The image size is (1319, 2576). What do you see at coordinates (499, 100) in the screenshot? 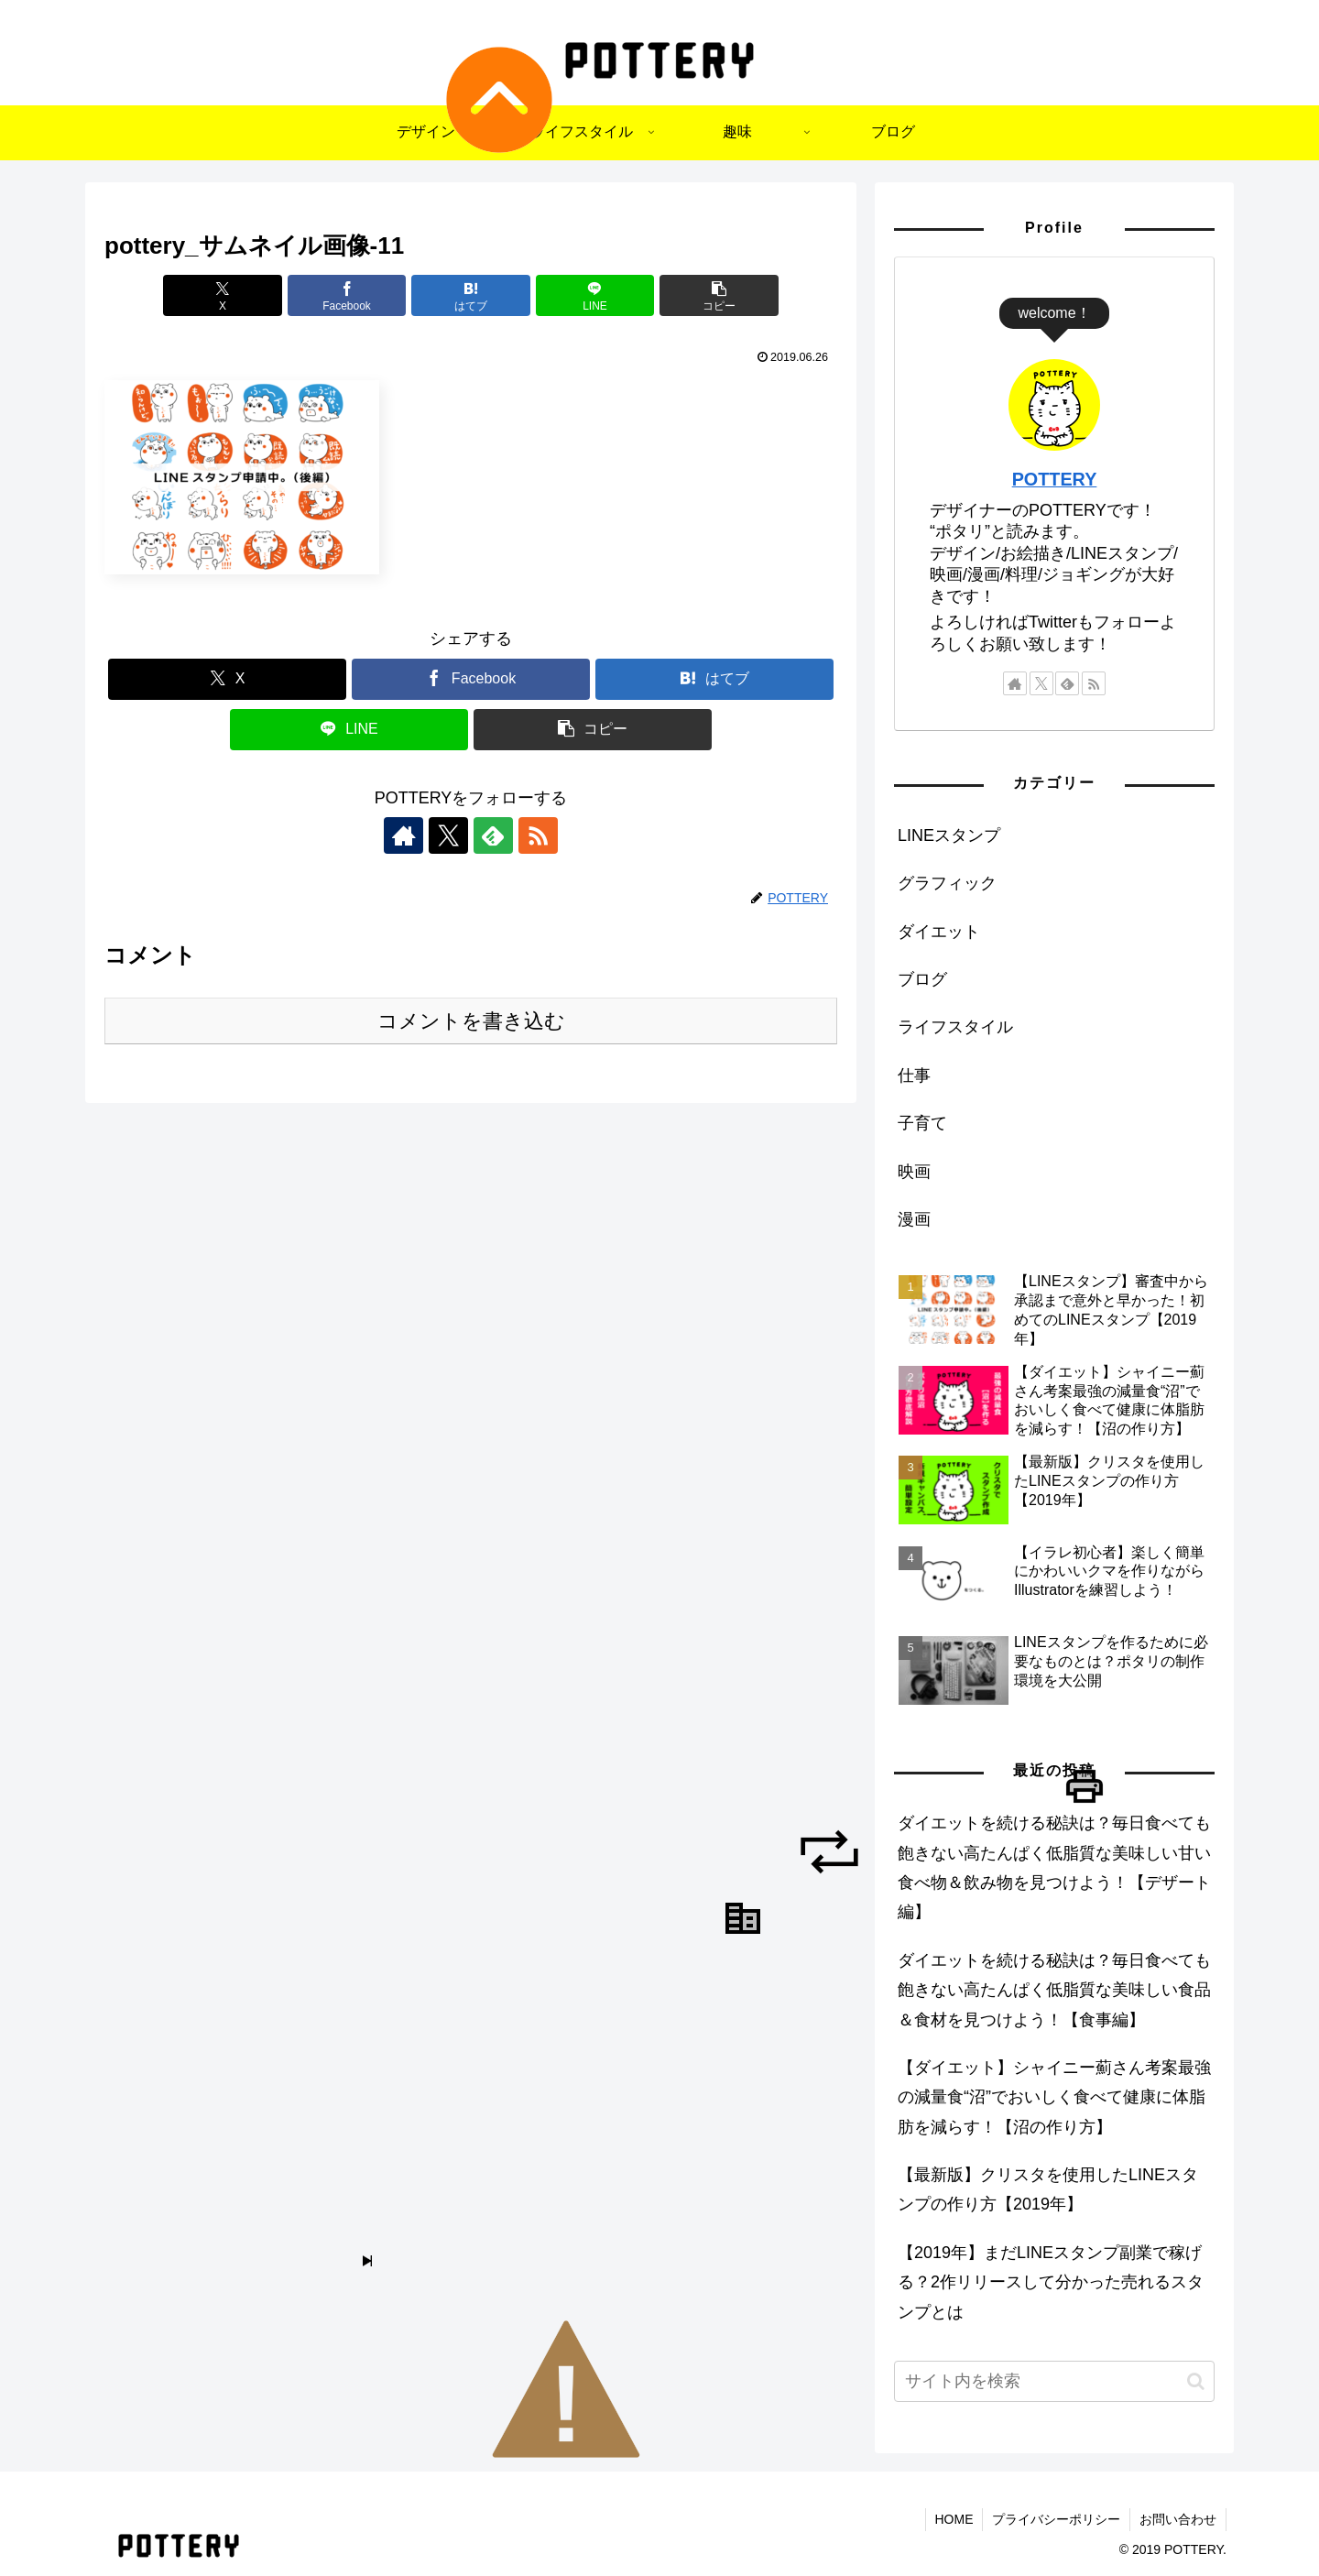
I see `scroll to top of page` at bounding box center [499, 100].